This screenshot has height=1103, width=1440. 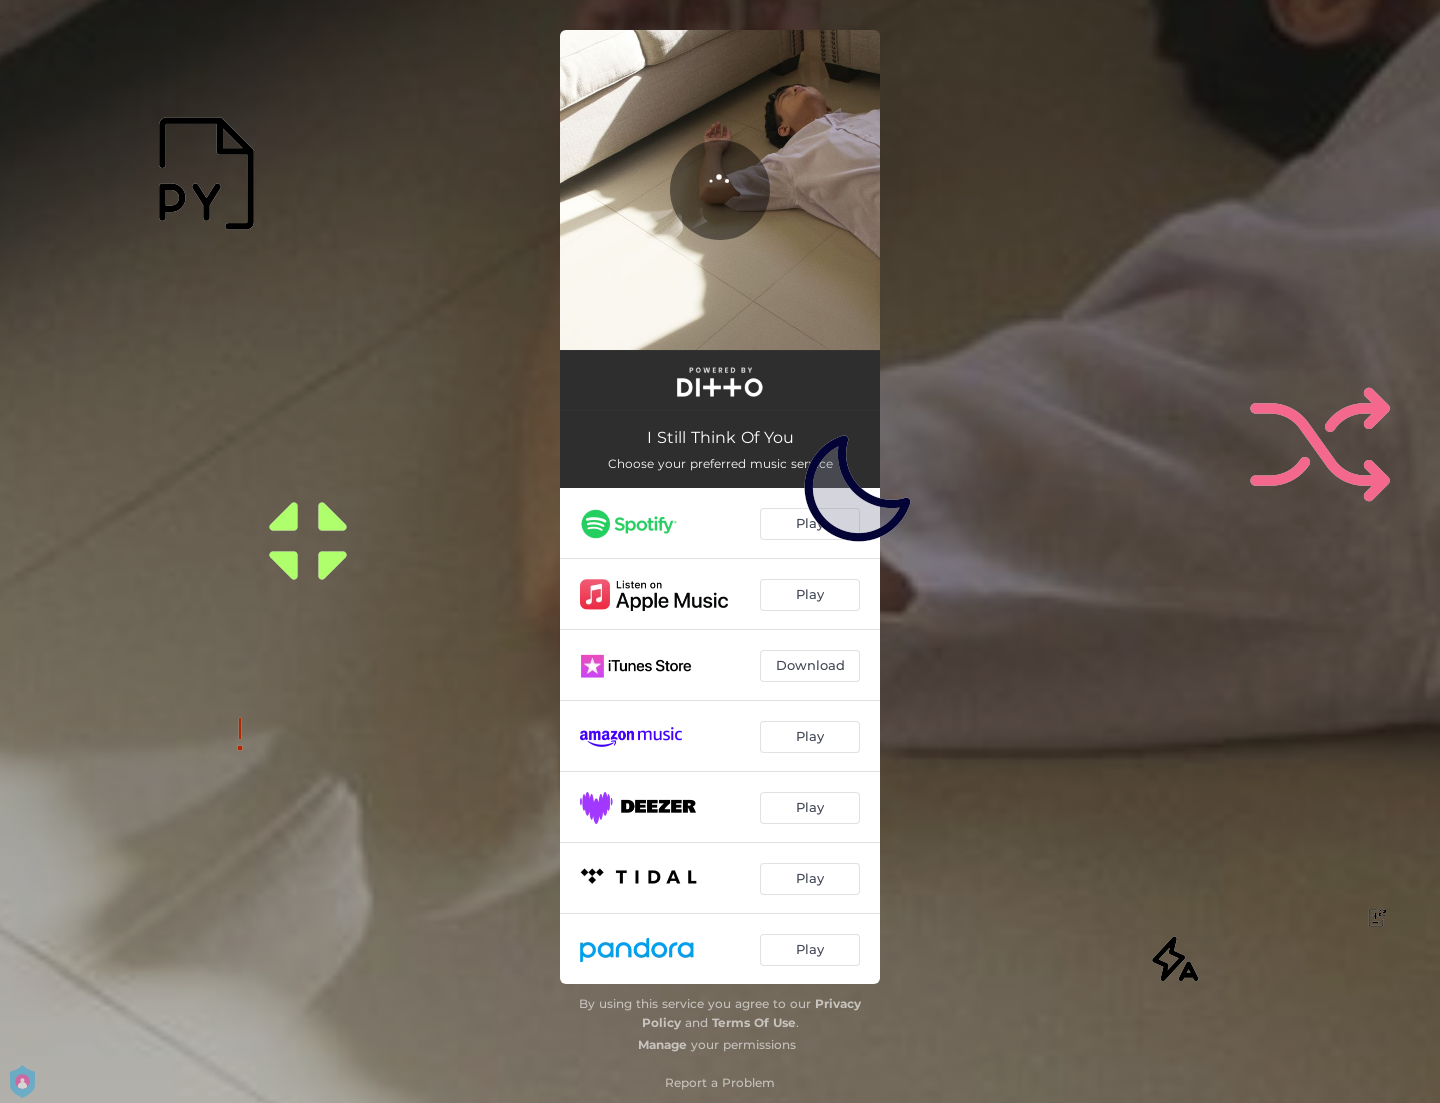 What do you see at coordinates (240, 734) in the screenshot?
I see `indicates a warning or alert requiring attention` at bounding box center [240, 734].